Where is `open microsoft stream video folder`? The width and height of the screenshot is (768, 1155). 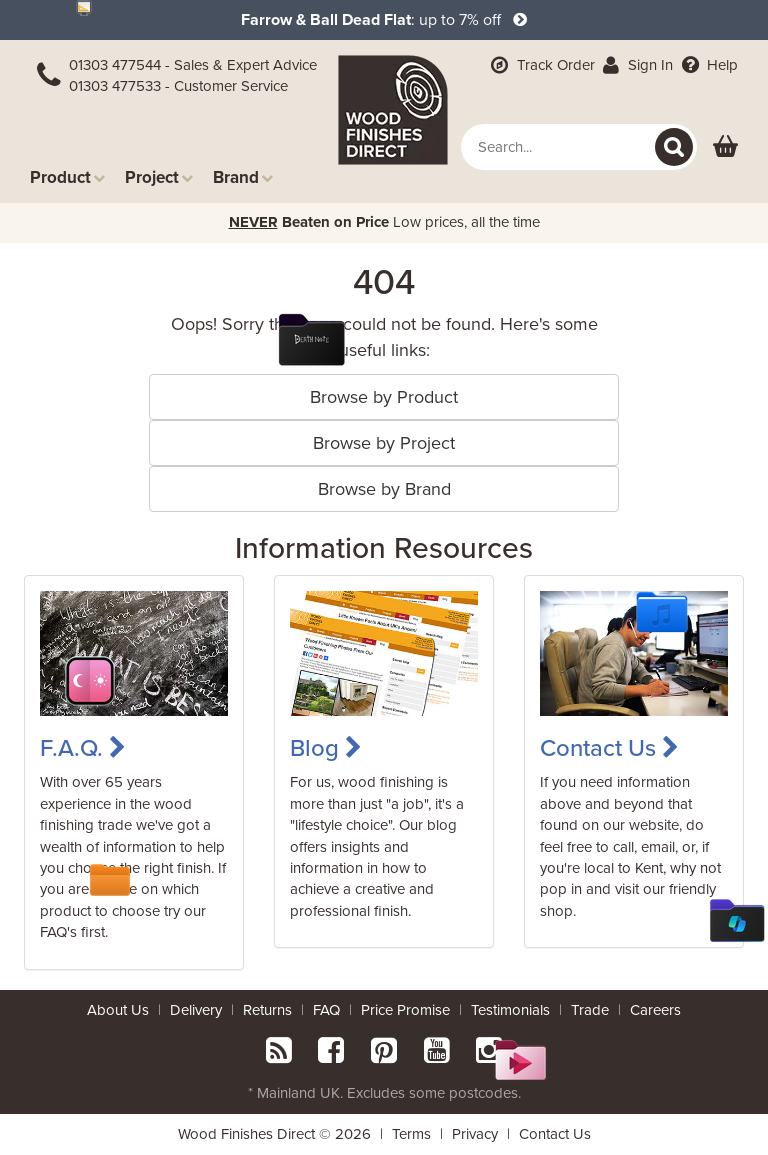
open microsoft stream video folder is located at coordinates (520, 1061).